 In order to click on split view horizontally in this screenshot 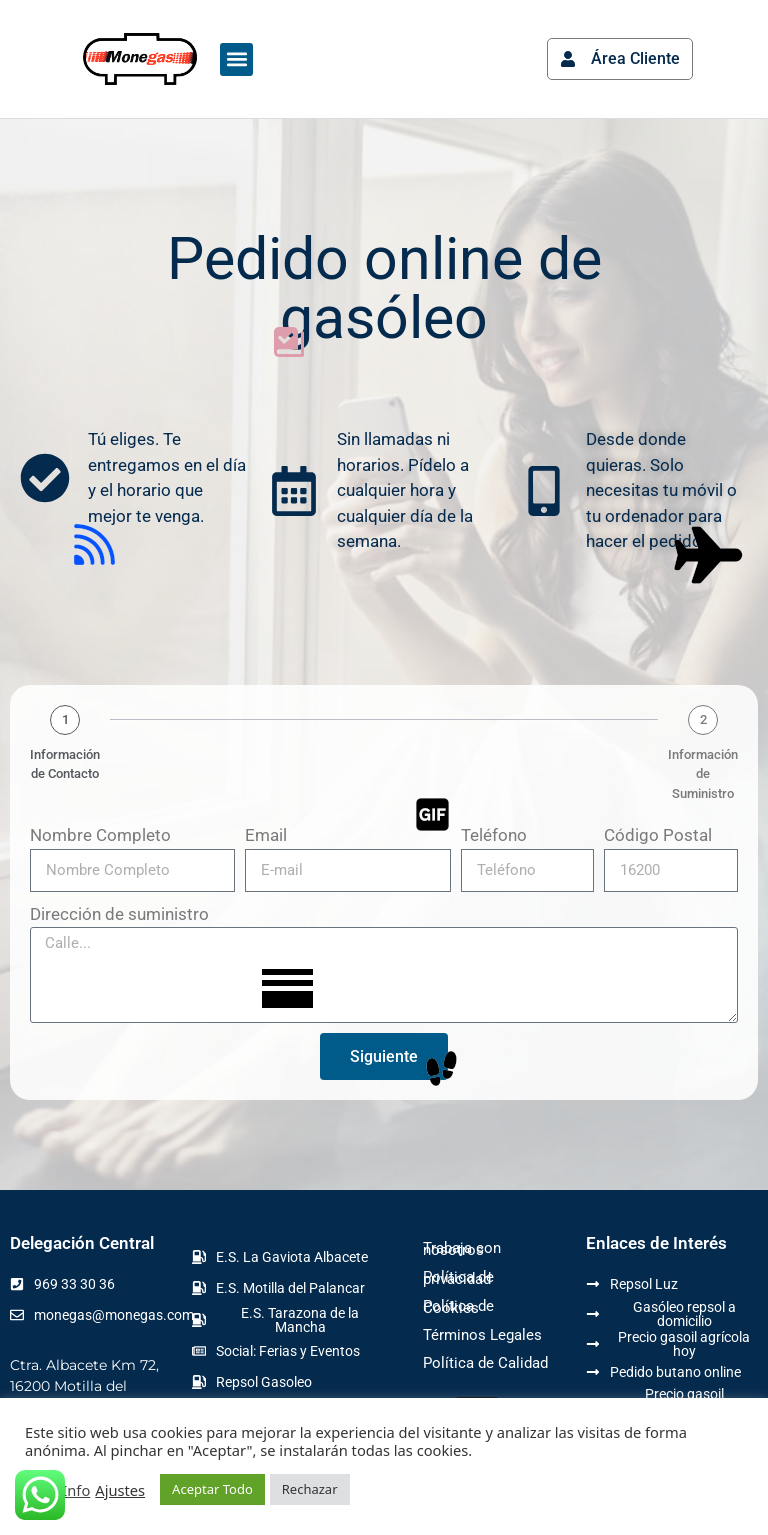, I will do `click(287, 988)`.